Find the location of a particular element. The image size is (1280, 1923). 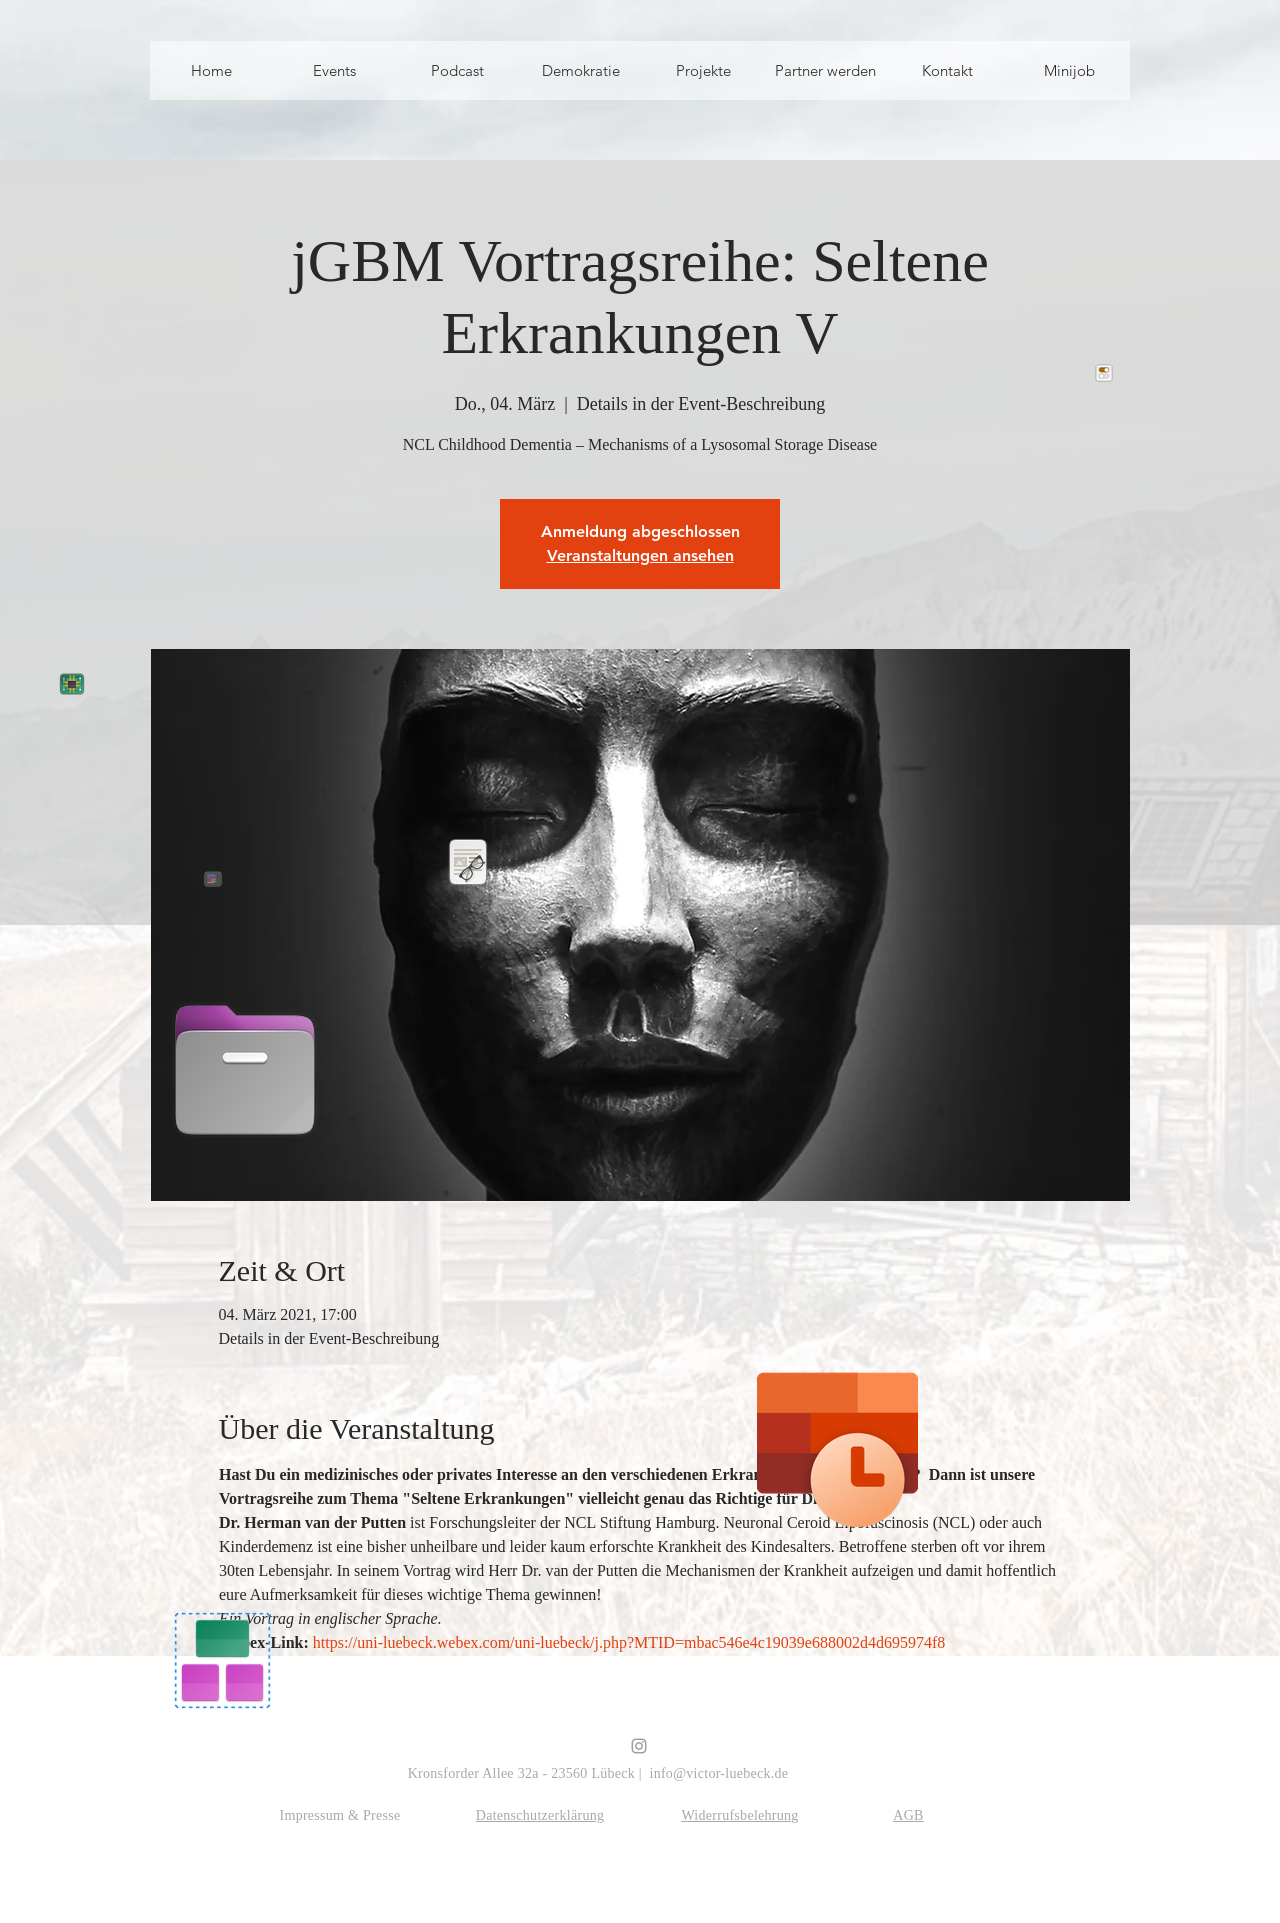

open the documents app is located at coordinates (468, 862).